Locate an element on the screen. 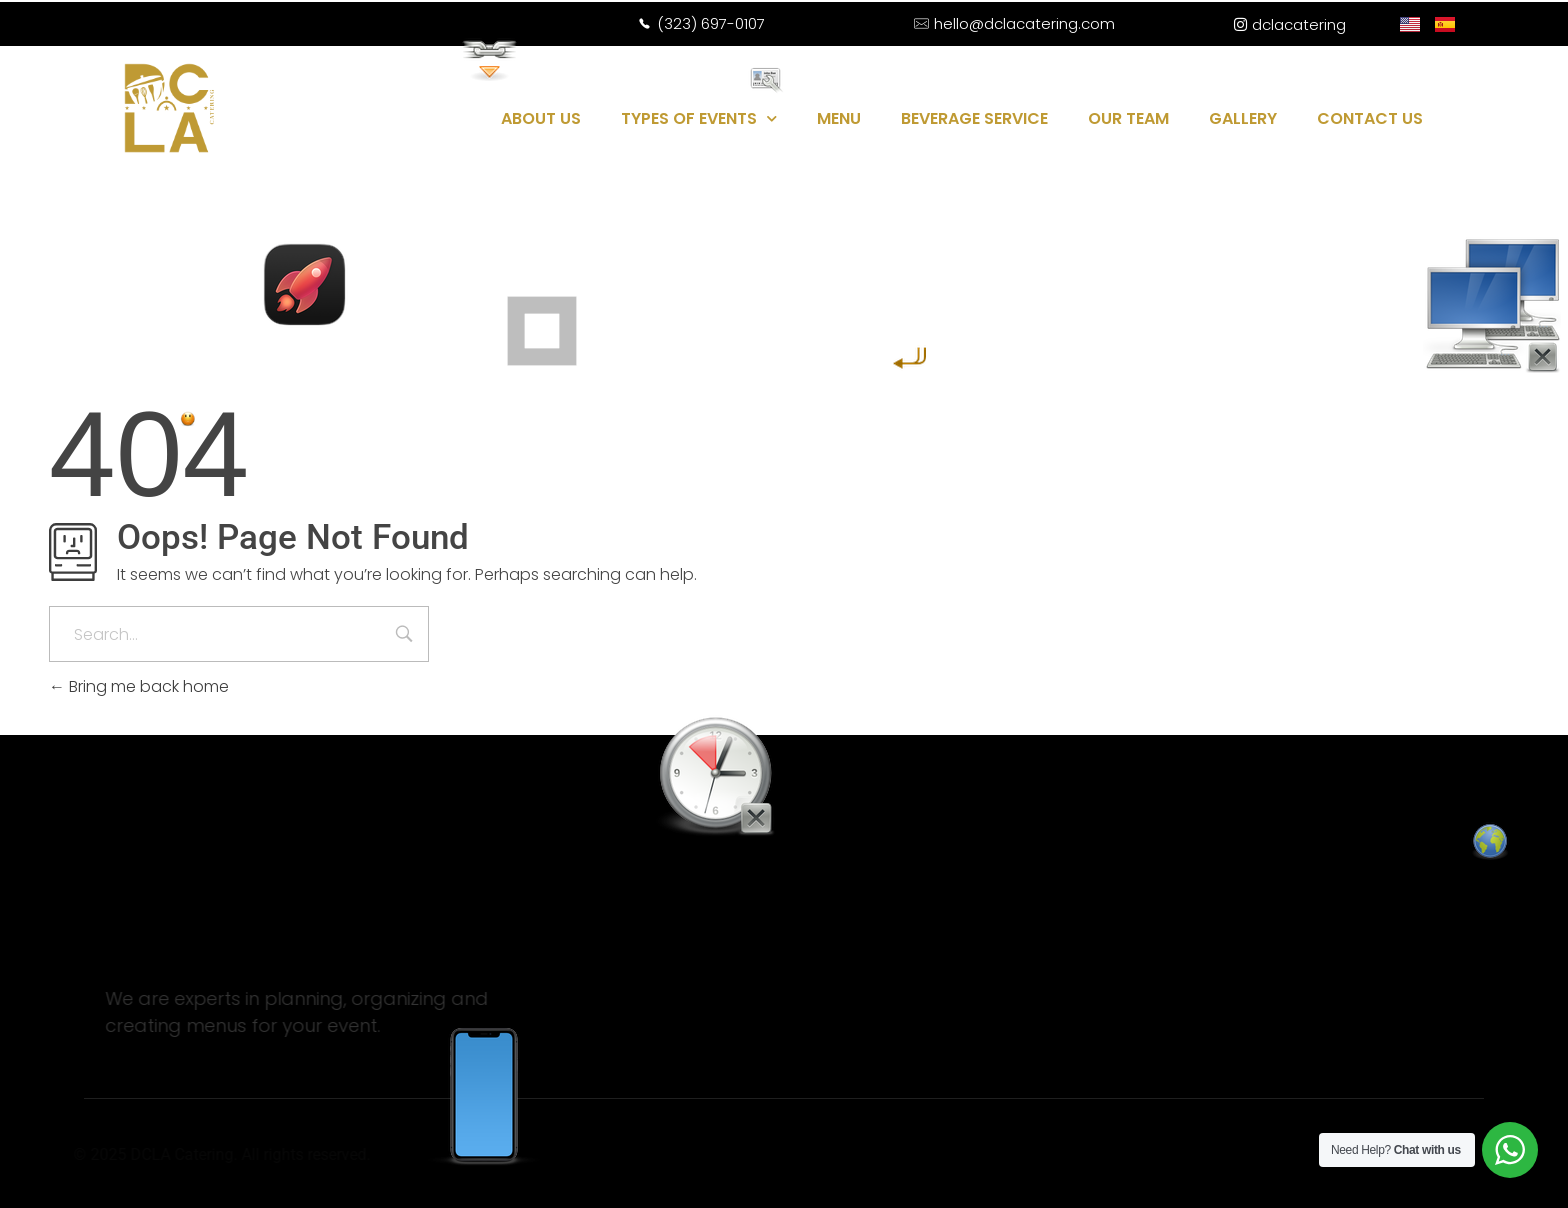 This screenshot has height=1208, width=1568. iPhone 11 device icon is located at coordinates (484, 1097).